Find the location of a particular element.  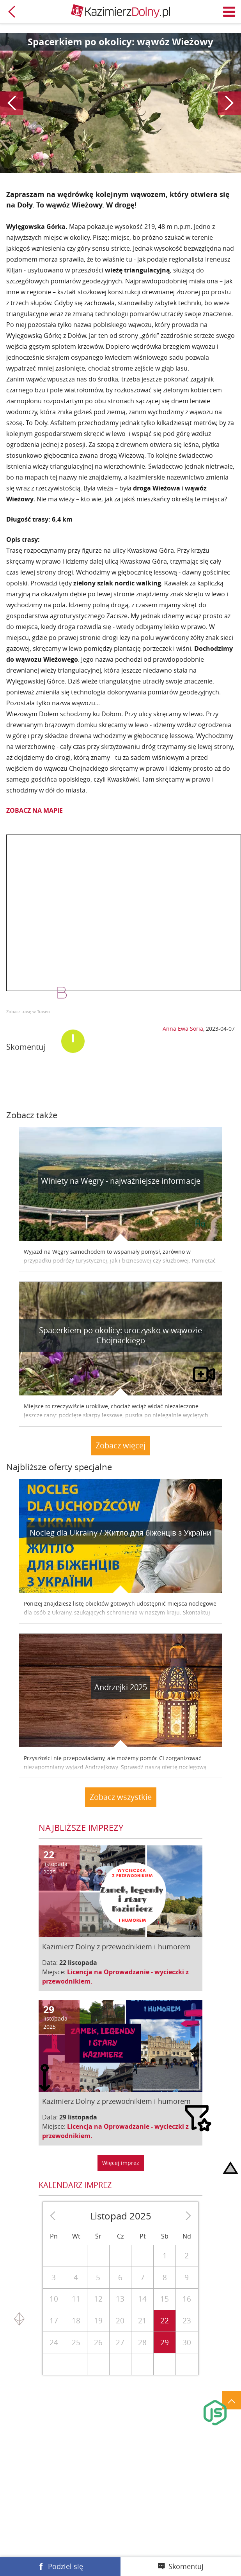

apply bold formatting to selected text is located at coordinates (61, 993).